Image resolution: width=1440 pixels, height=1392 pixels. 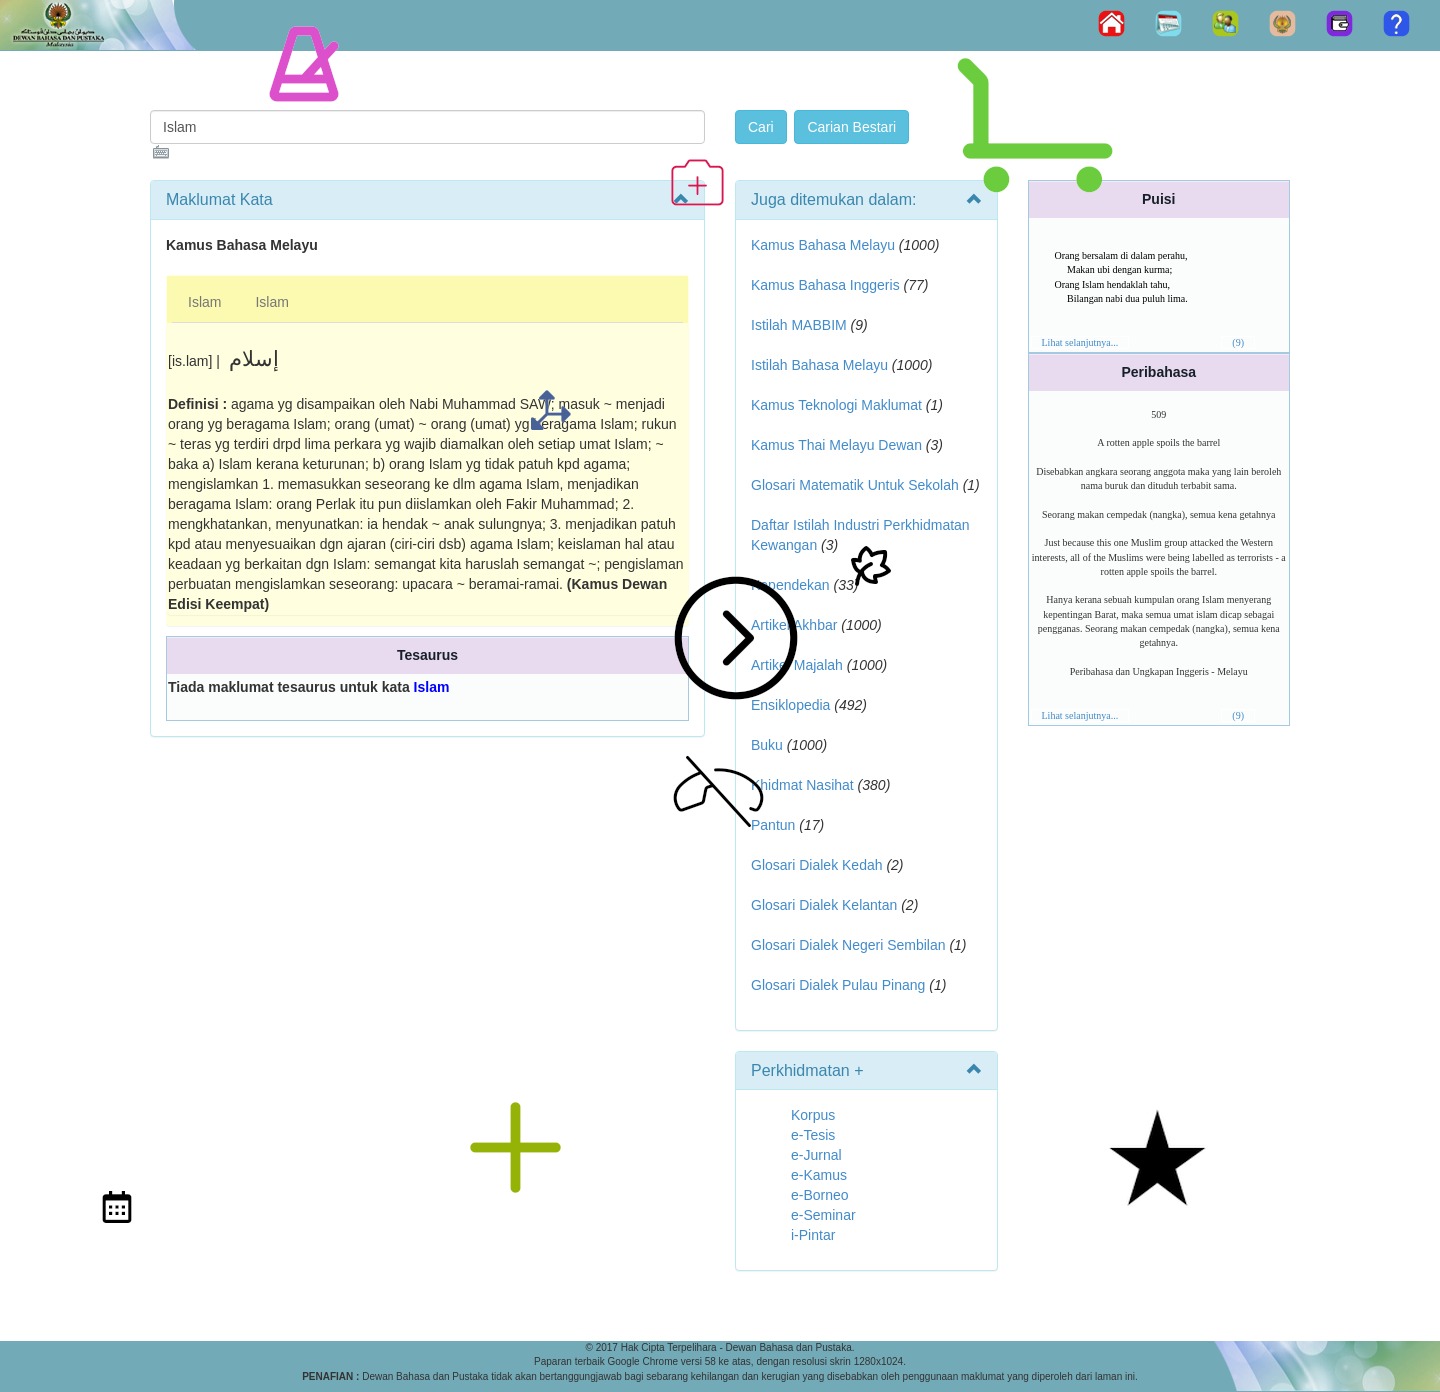 What do you see at coordinates (1157, 1157) in the screenshot?
I see `rate or review an item` at bounding box center [1157, 1157].